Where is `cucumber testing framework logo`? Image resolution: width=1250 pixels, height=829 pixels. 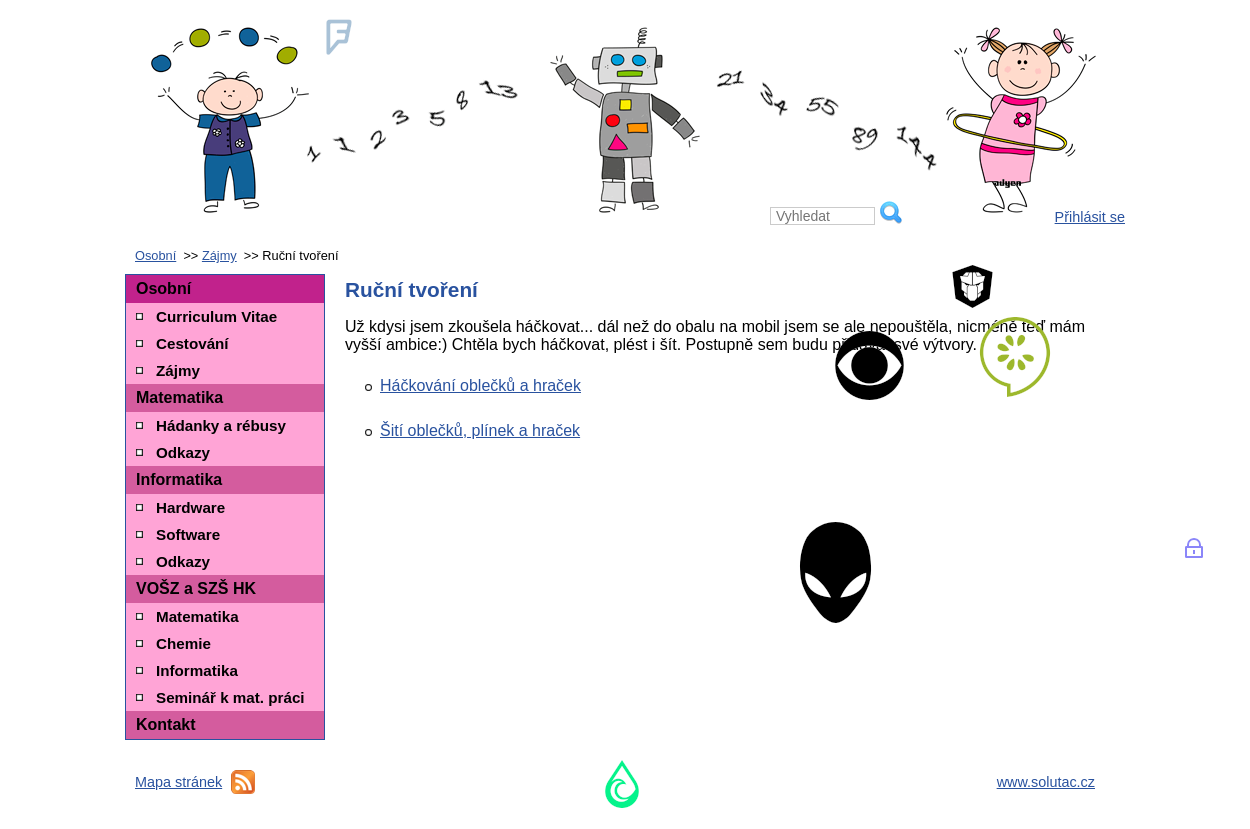 cucumber testing framework logo is located at coordinates (1015, 357).